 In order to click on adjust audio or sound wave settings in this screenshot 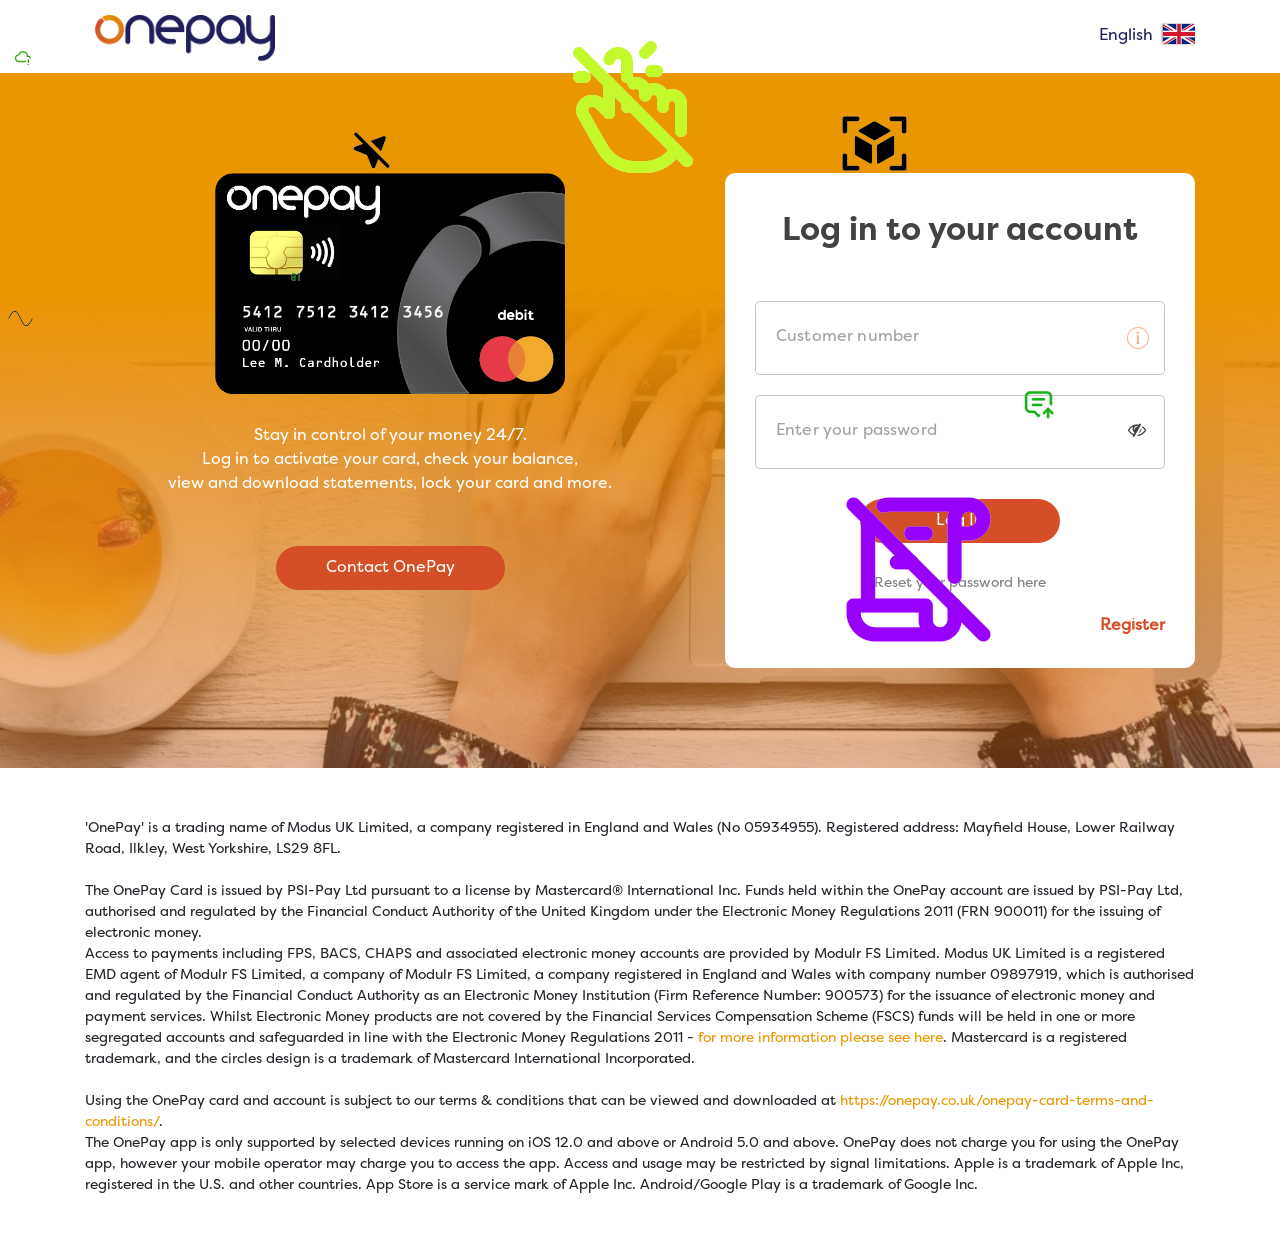, I will do `click(20, 318)`.